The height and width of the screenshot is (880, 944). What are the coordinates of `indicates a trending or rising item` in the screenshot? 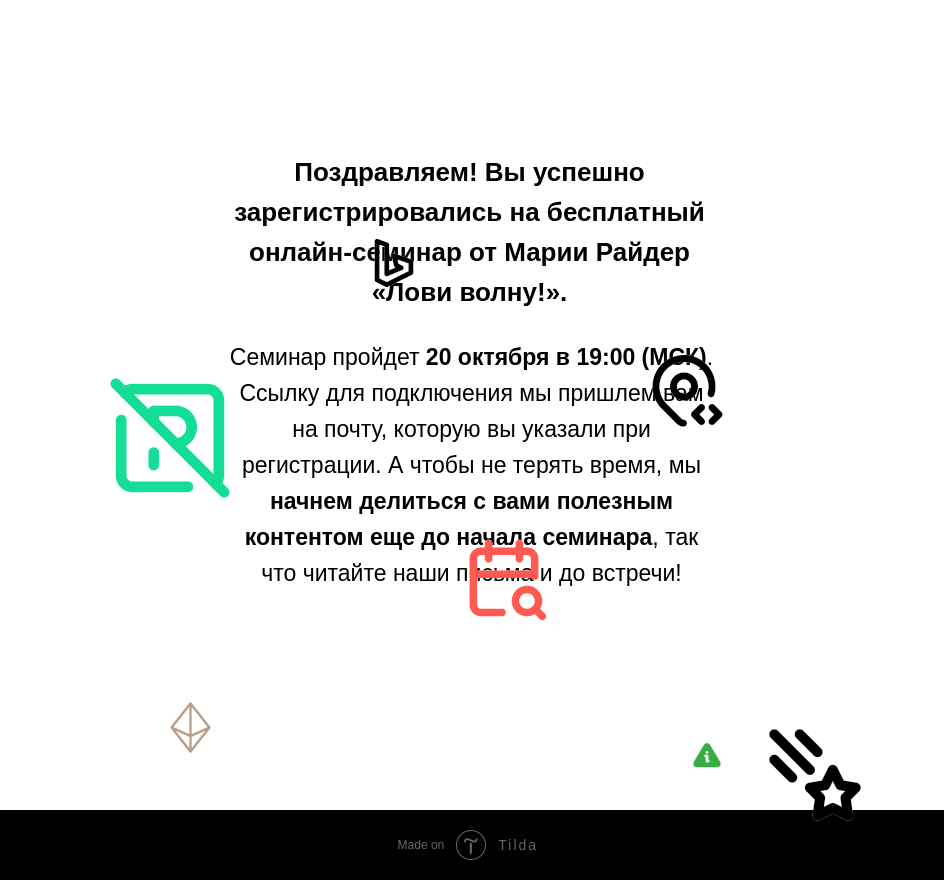 It's located at (815, 775).